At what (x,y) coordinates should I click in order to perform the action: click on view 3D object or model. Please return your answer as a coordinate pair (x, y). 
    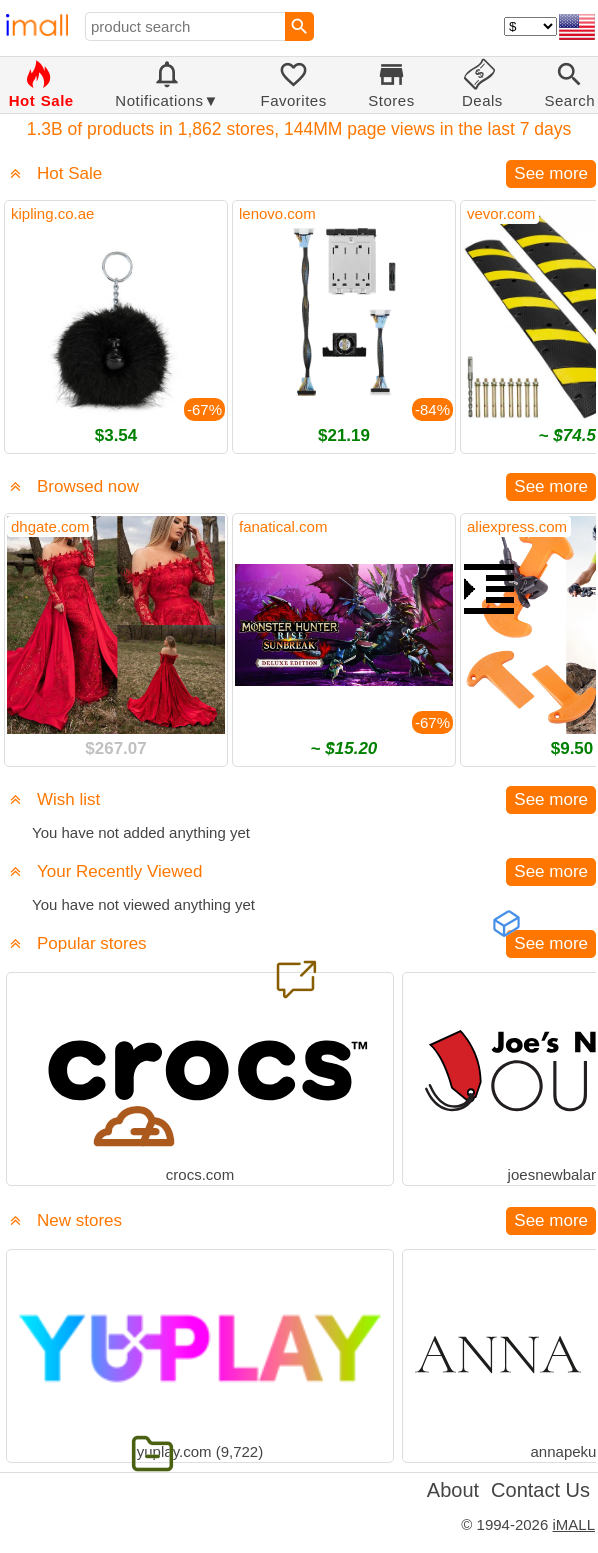
    Looking at the image, I should click on (506, 923).